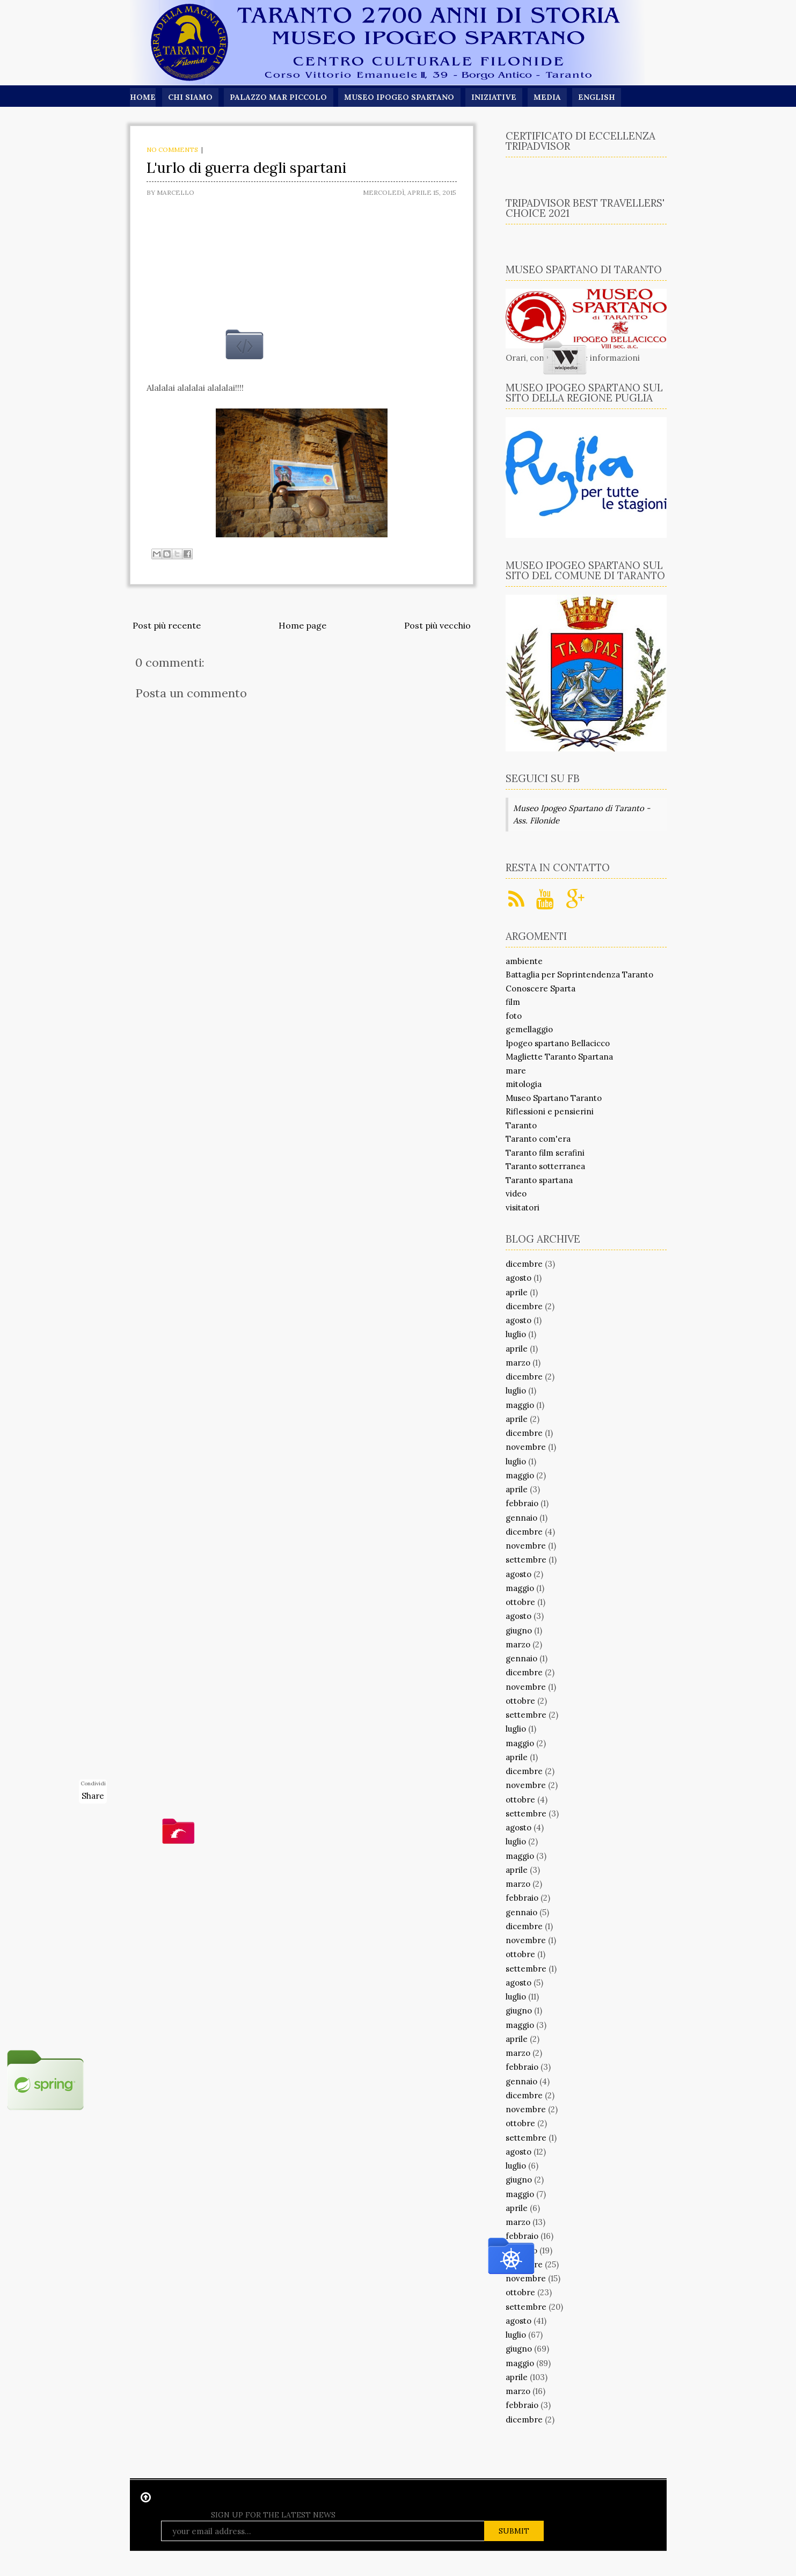 The width and height of the screenshot is (796, 2576). I want to click on open folder containing saved wikipedia articles, so click(565, 359).